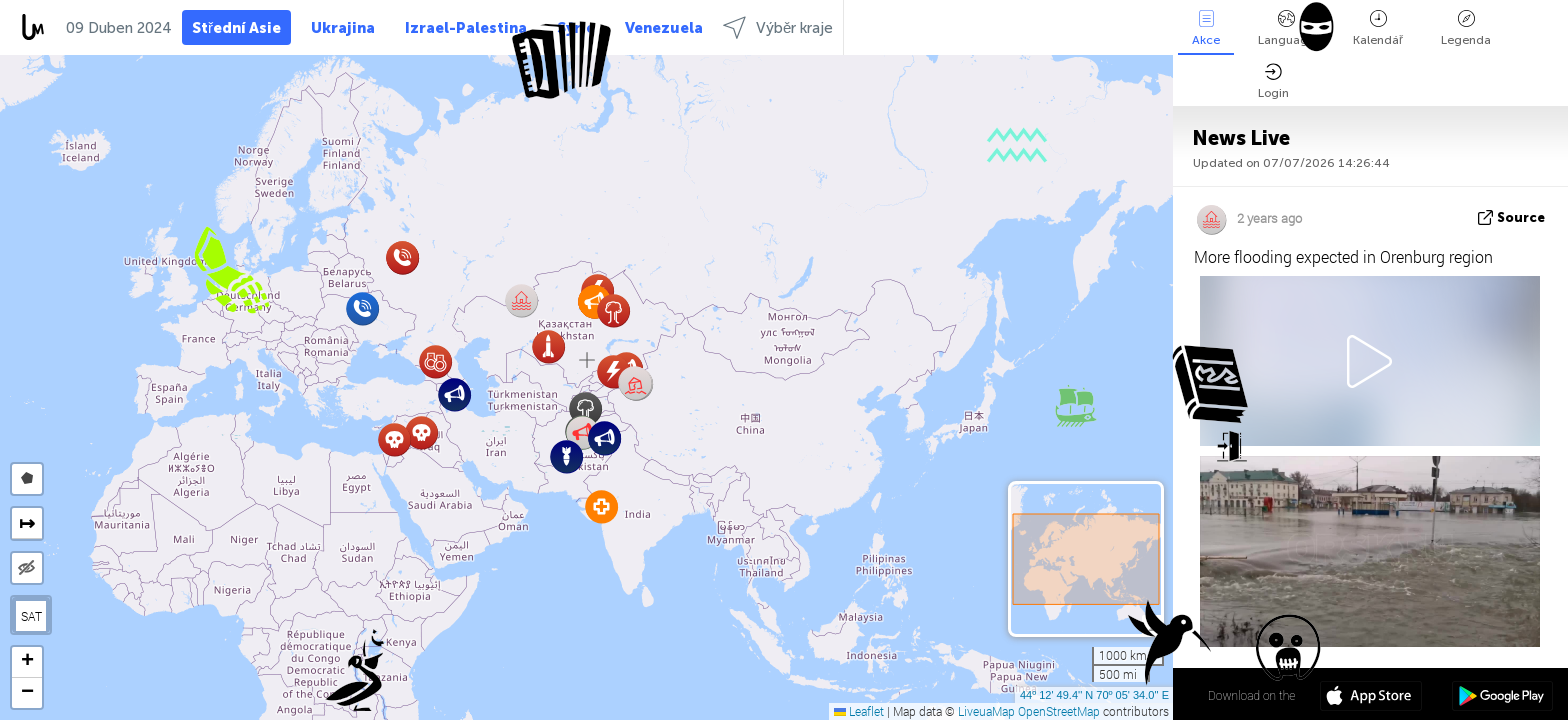 Image resolution: width=1568 pixels, height=720 pixels. I want to click on nature or wildlife category indicator, so click(1169, 642).